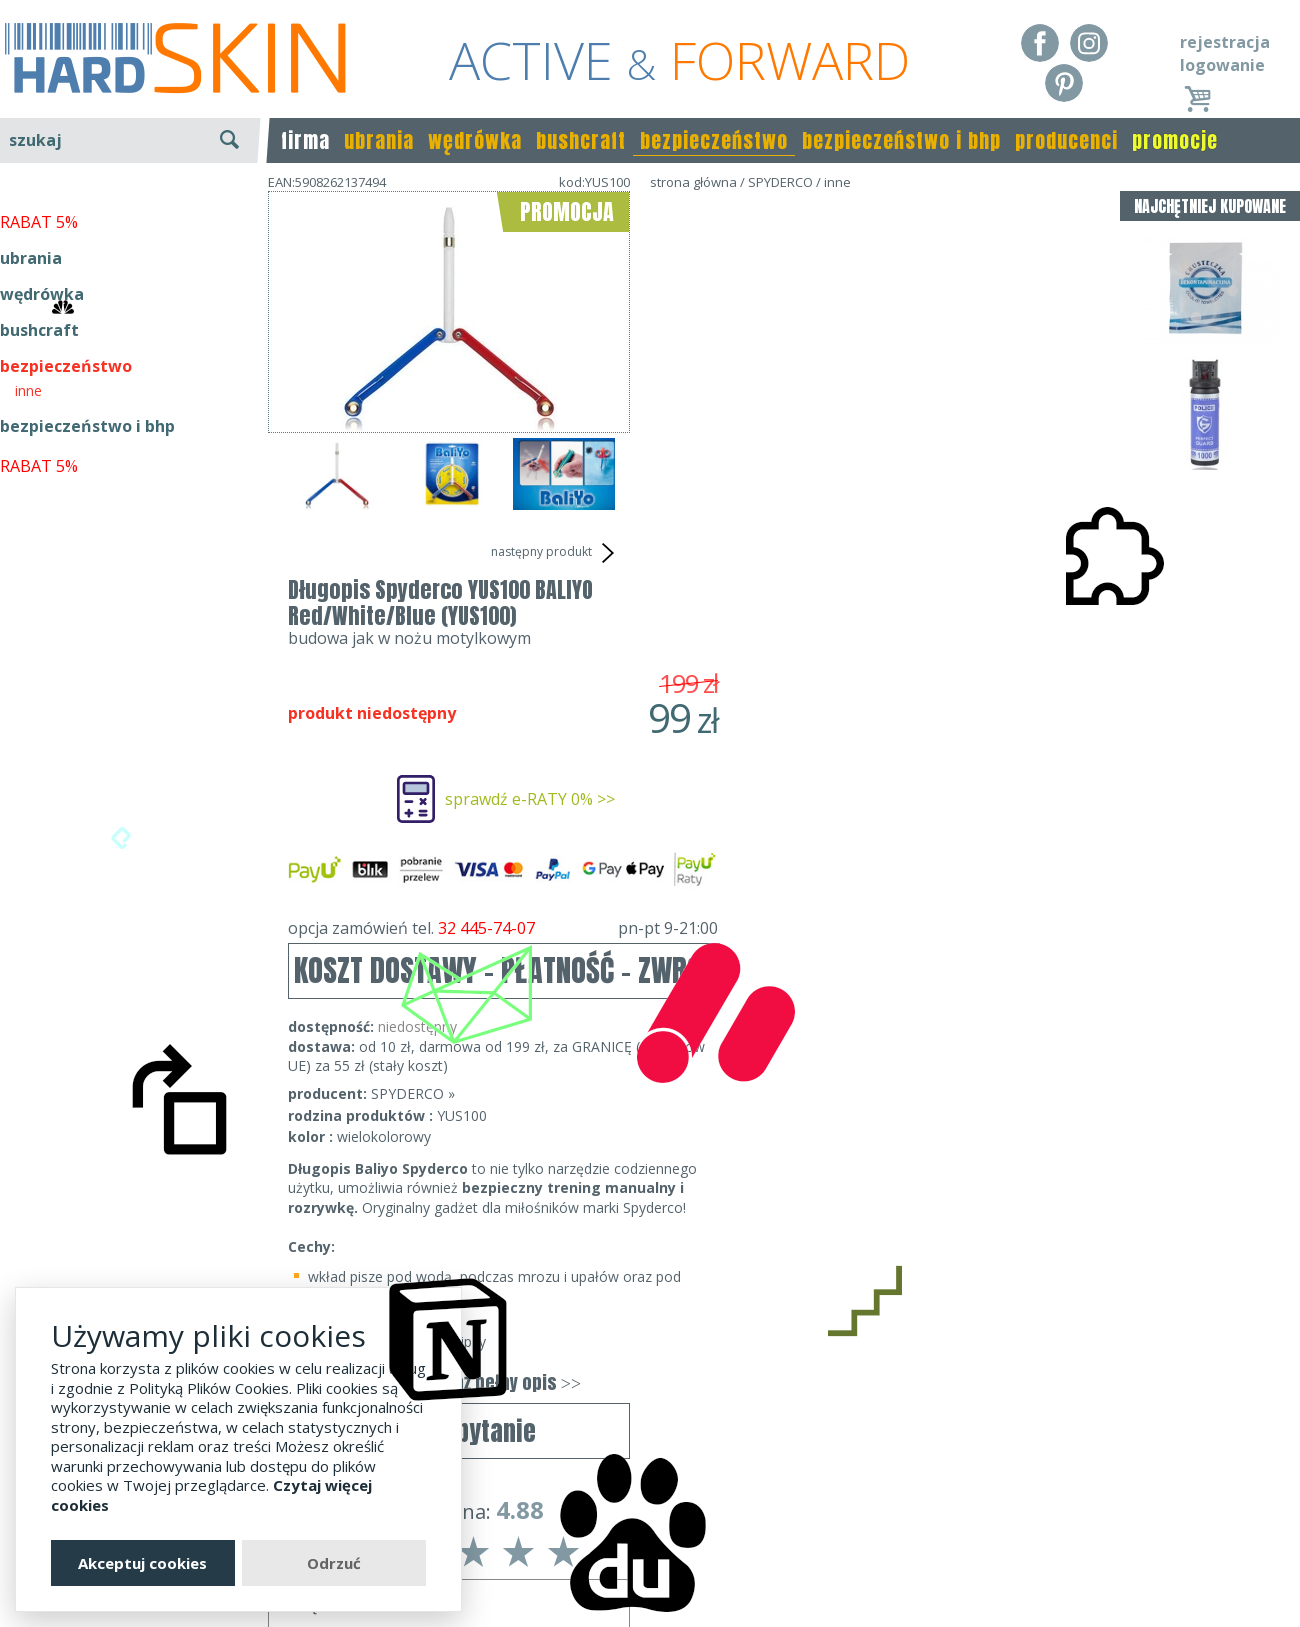  Describe the element at coordinates (633, 1533) in the screenshot. I see `open Baidu search engine` at that location.